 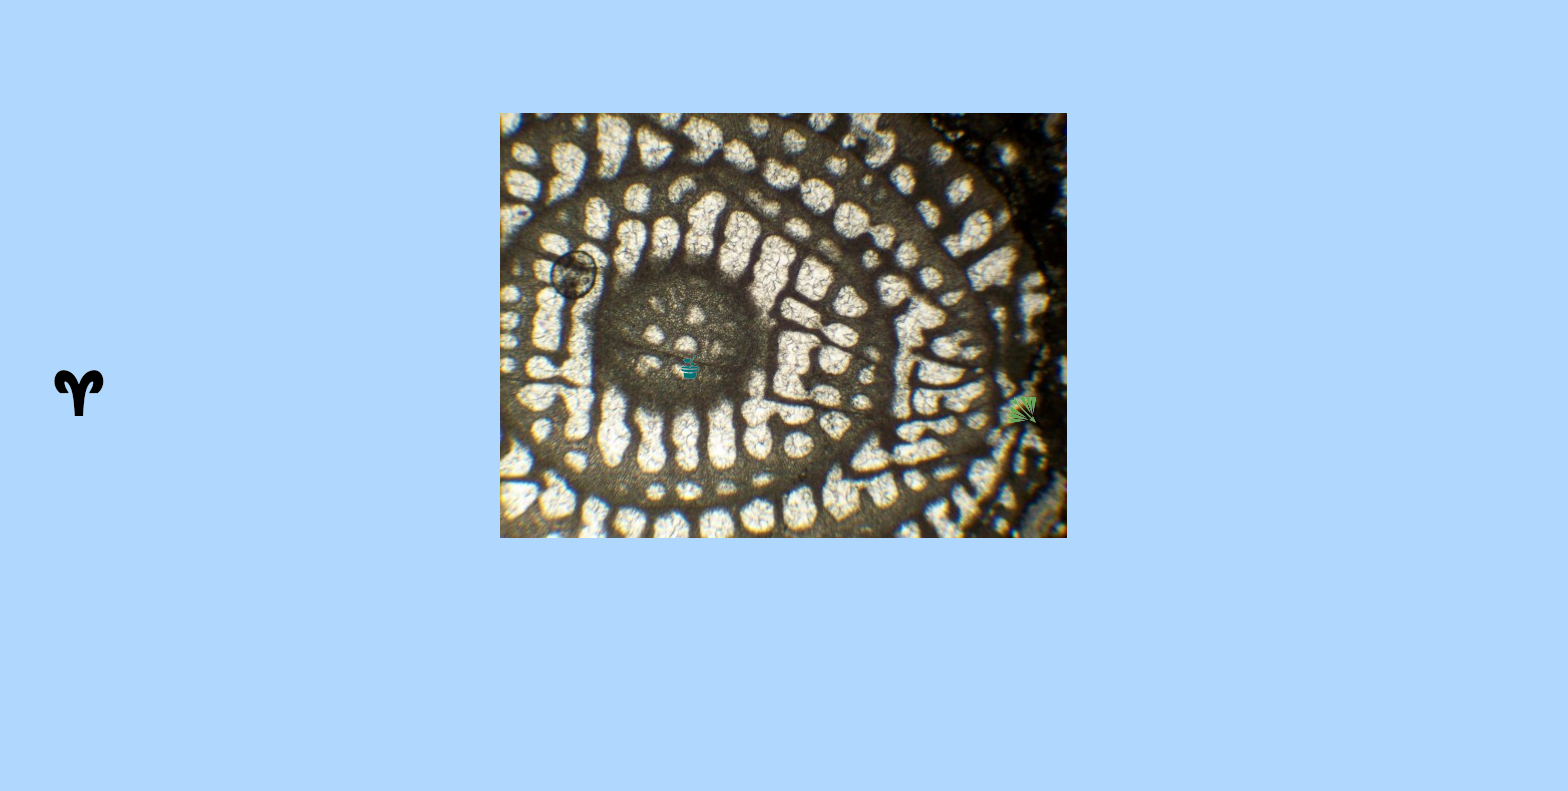 What do you see at coordinates (79, 393) in the screenshot?
I see `indicates aries zodiac sign` at bounding box center [79, 393].